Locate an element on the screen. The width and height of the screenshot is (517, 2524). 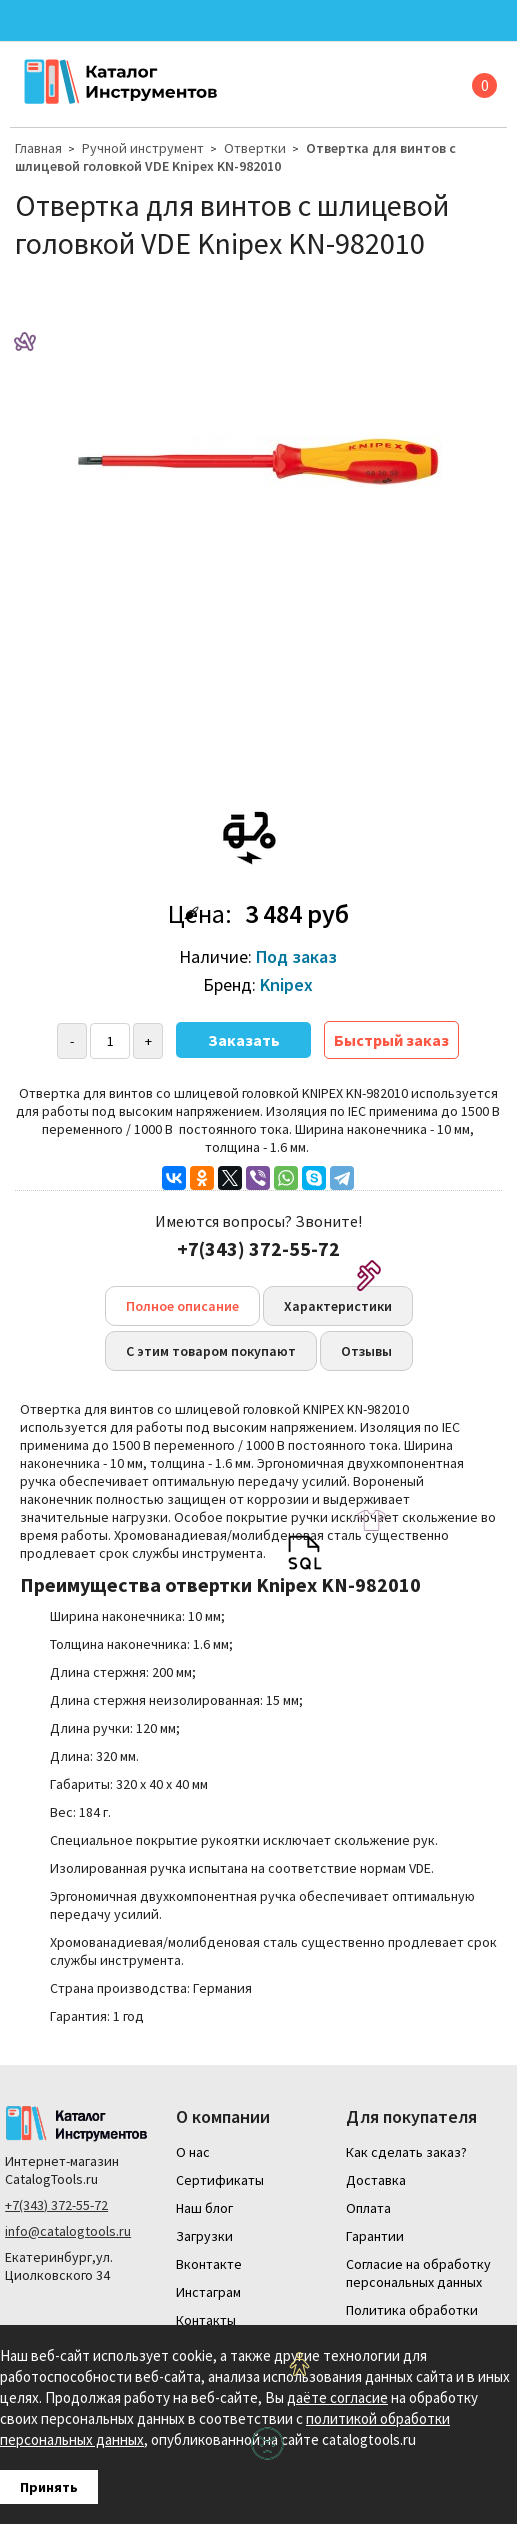
browse clothing or apparel items is located at coordinates (371, 1520).